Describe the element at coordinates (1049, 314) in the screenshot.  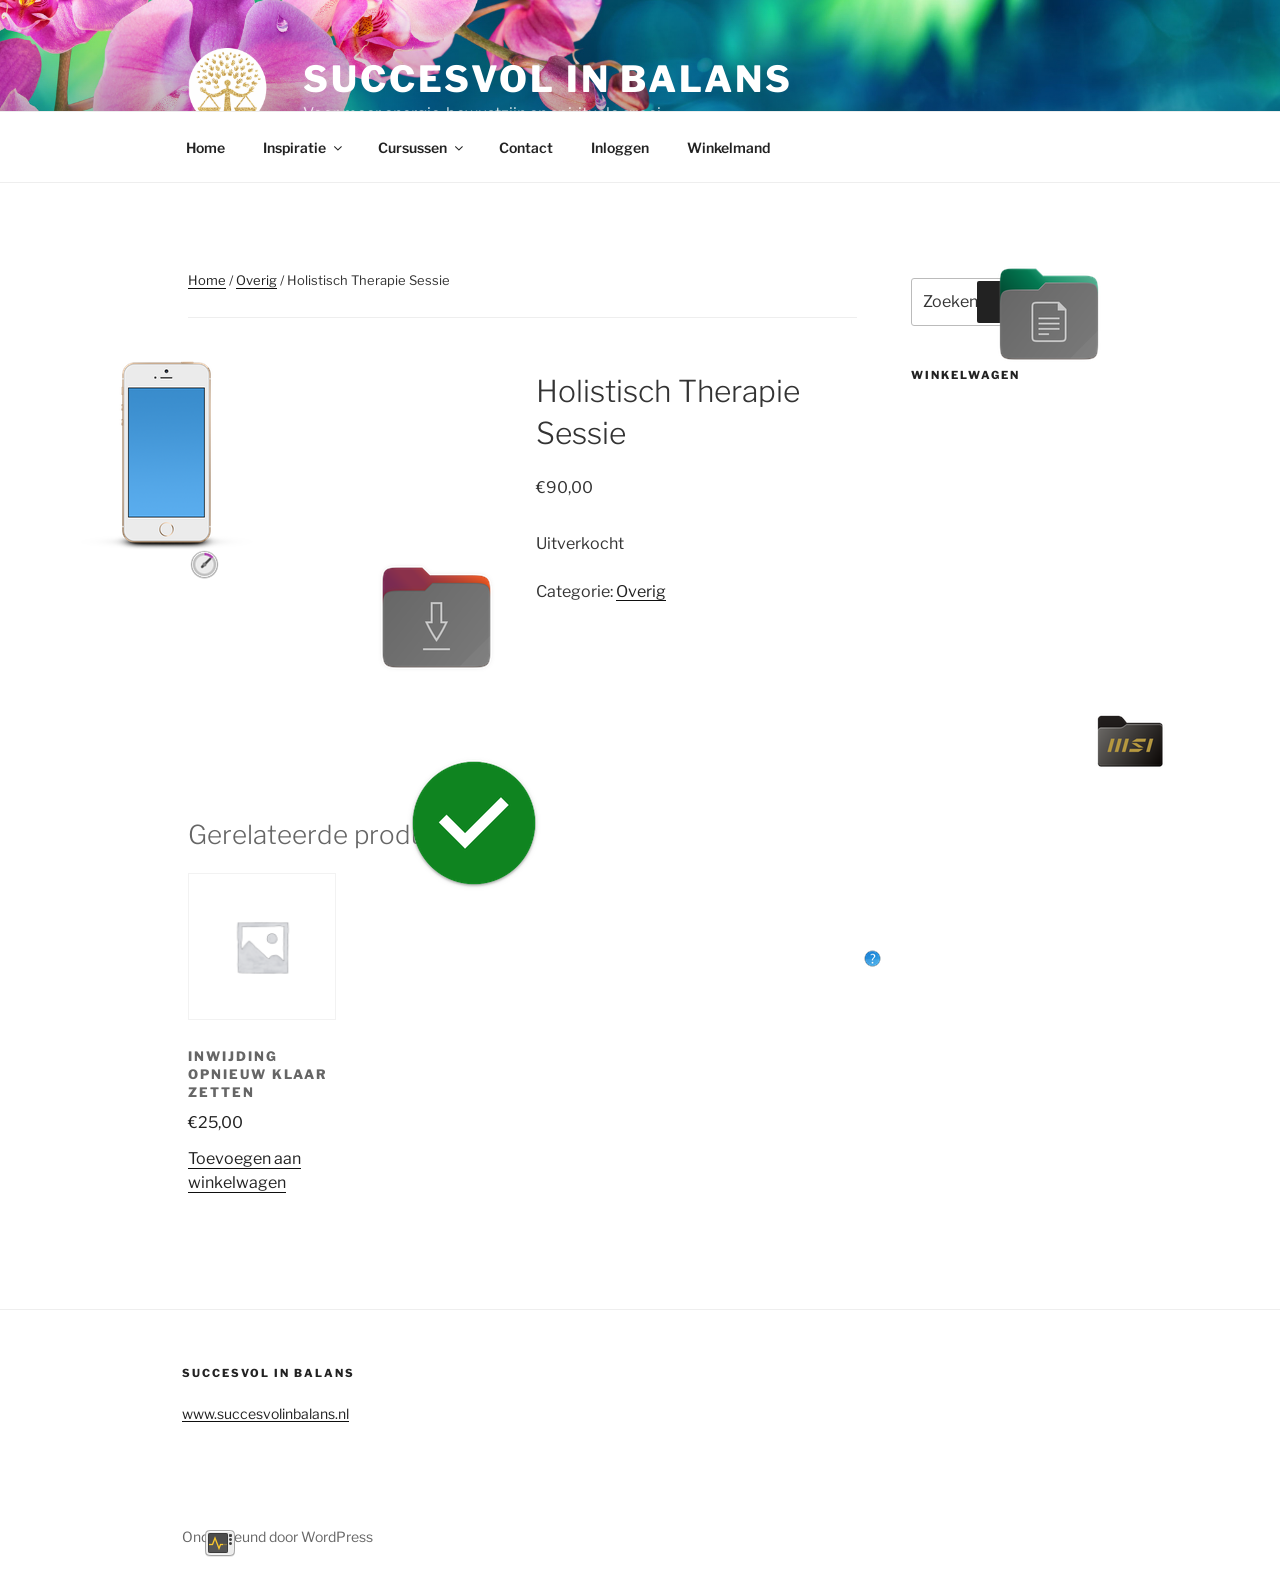
I see `open your documents folder` at that location.